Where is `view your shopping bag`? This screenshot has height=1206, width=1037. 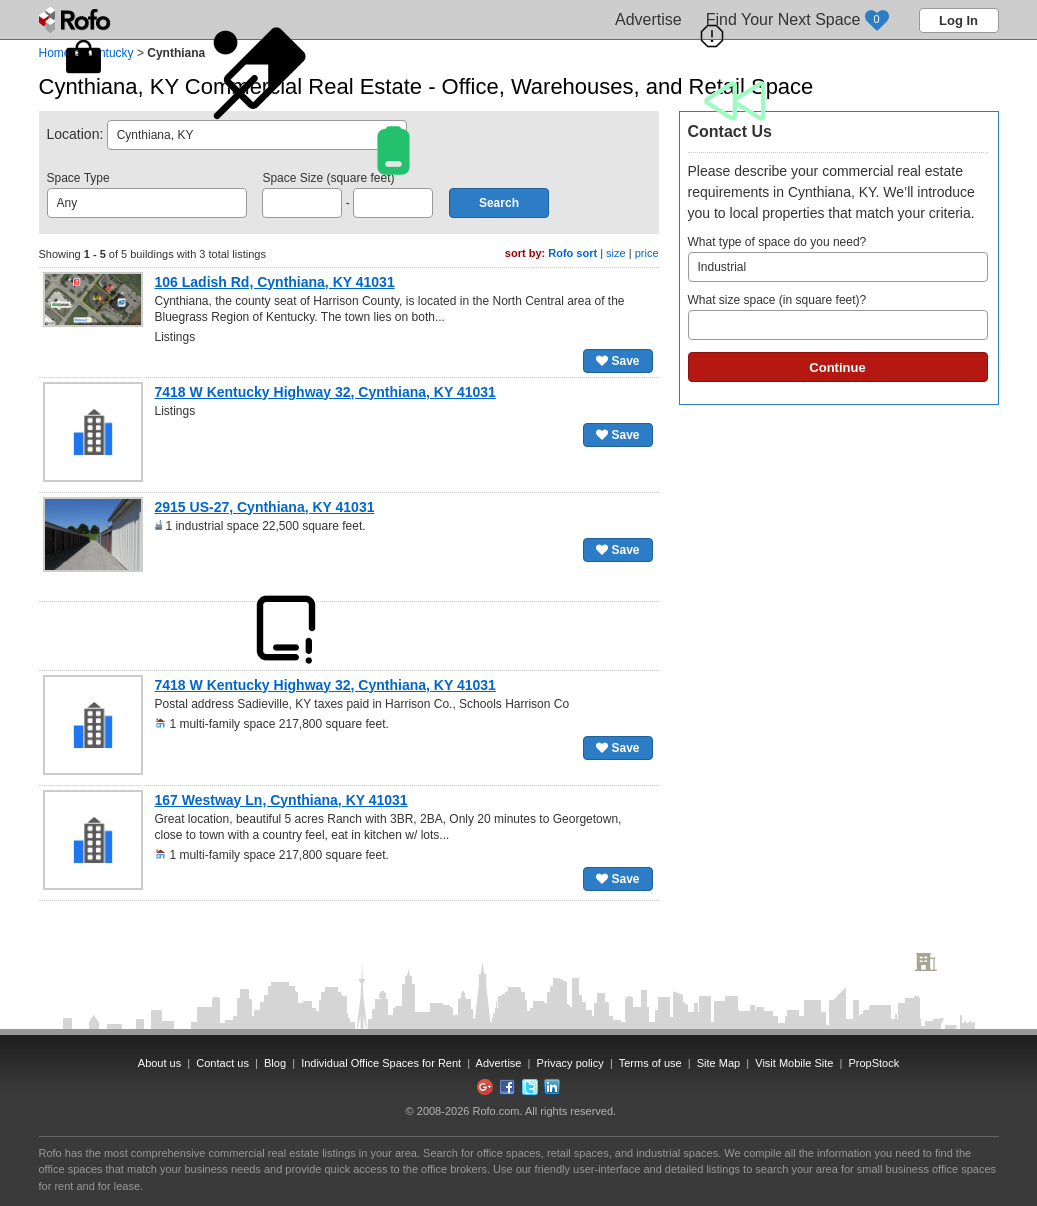
view your shopping bag is located at coordinates (83, 58).